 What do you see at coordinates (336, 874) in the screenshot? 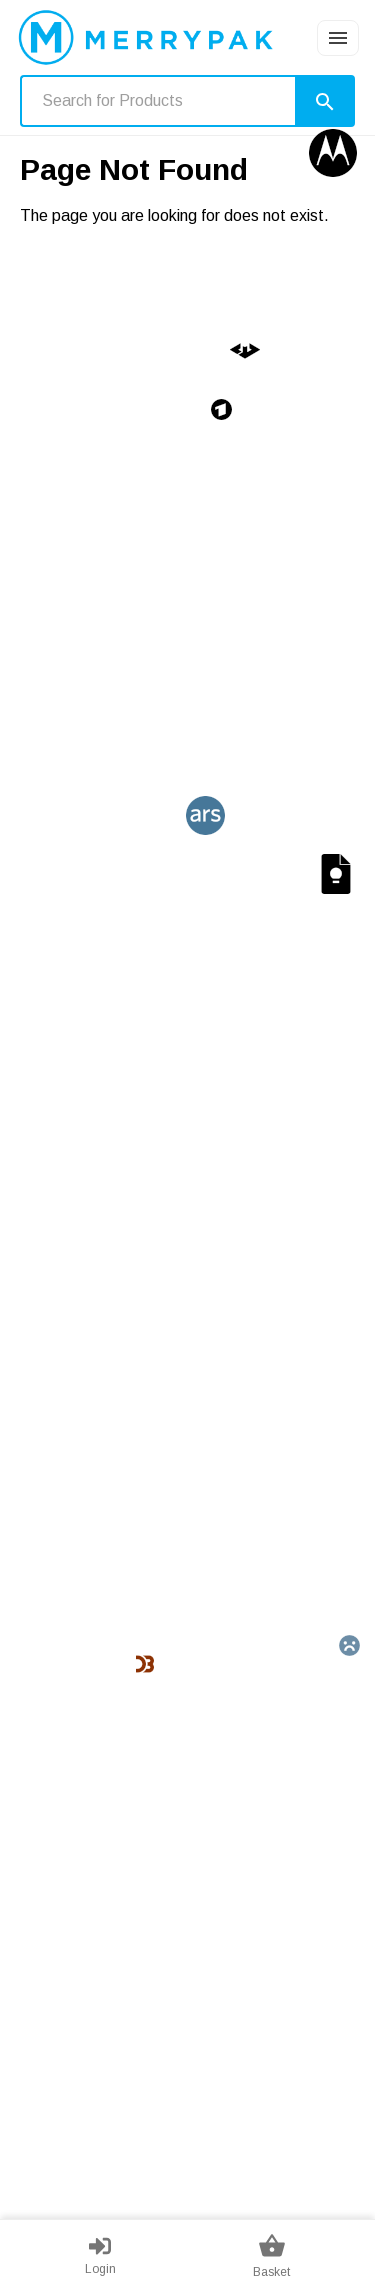
I see `open google keep app` at bounding box center [336, 874].